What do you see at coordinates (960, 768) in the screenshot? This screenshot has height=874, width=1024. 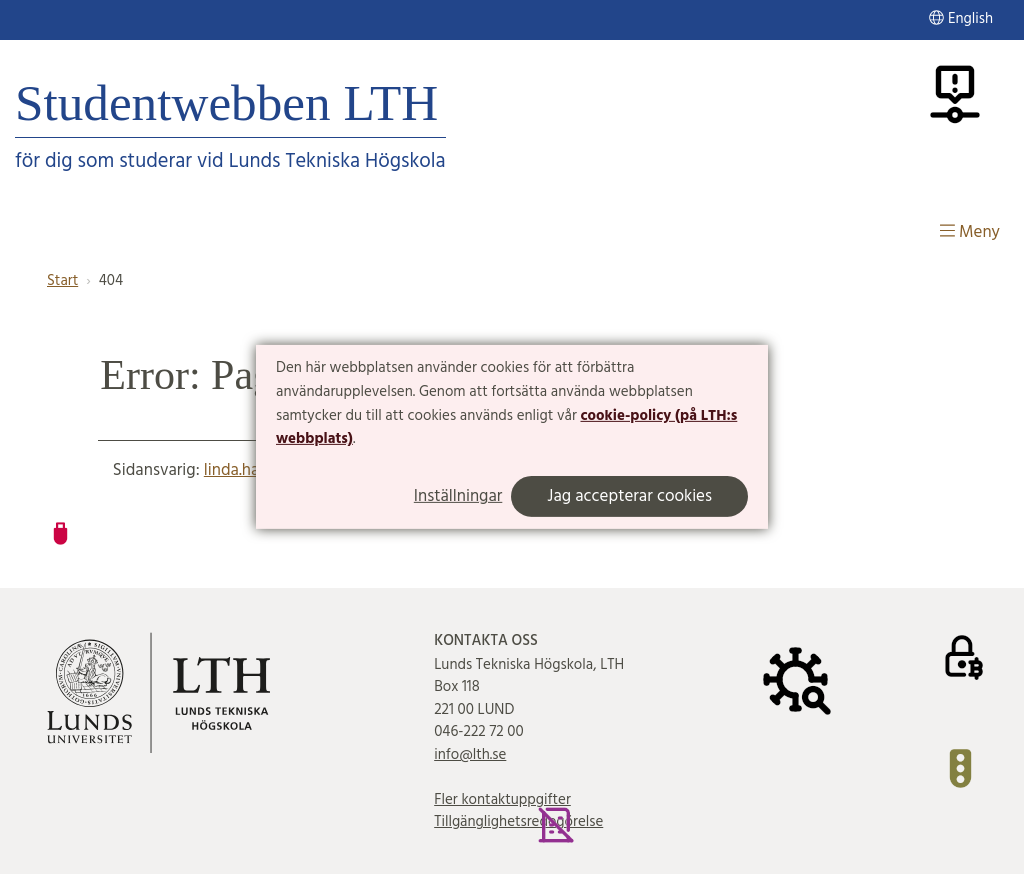 I see `traffic or navigation status indicator` at bounding box center [960, 768].